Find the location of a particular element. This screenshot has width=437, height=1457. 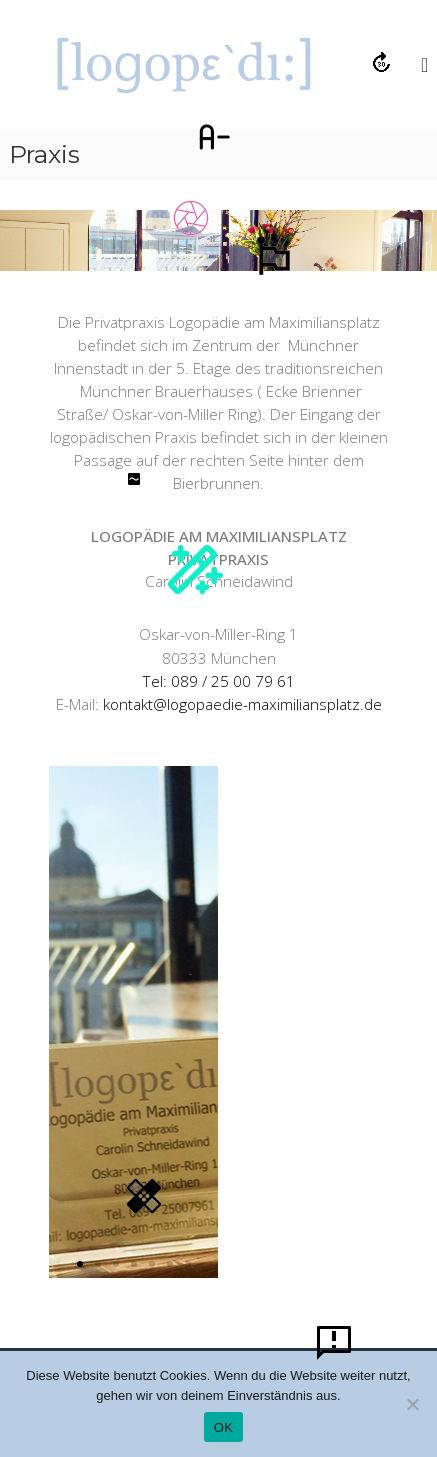

view announcements or alerts is located at coordinates (334, 1343).